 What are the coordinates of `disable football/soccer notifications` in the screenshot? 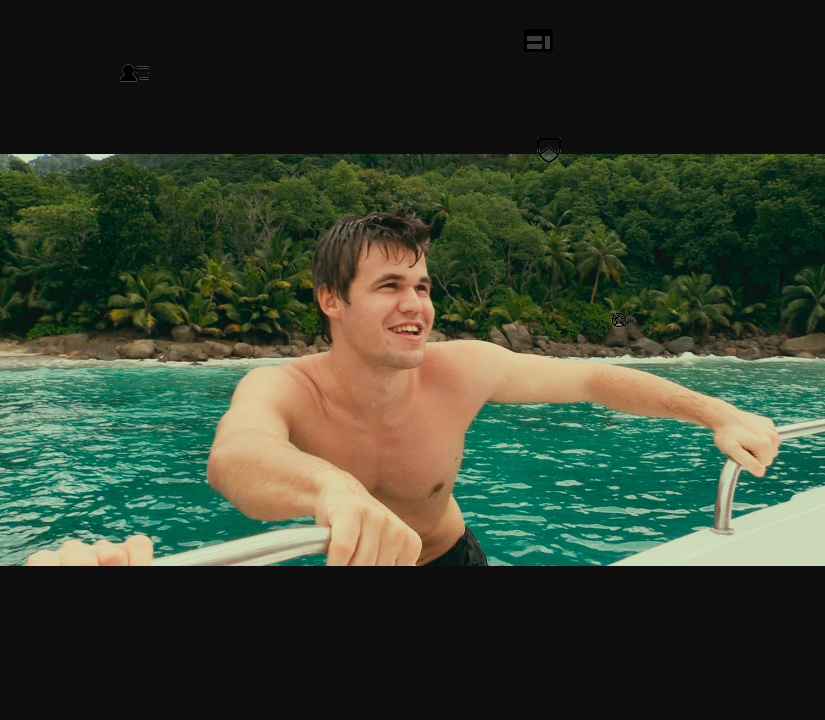 It's located at (619, 320).